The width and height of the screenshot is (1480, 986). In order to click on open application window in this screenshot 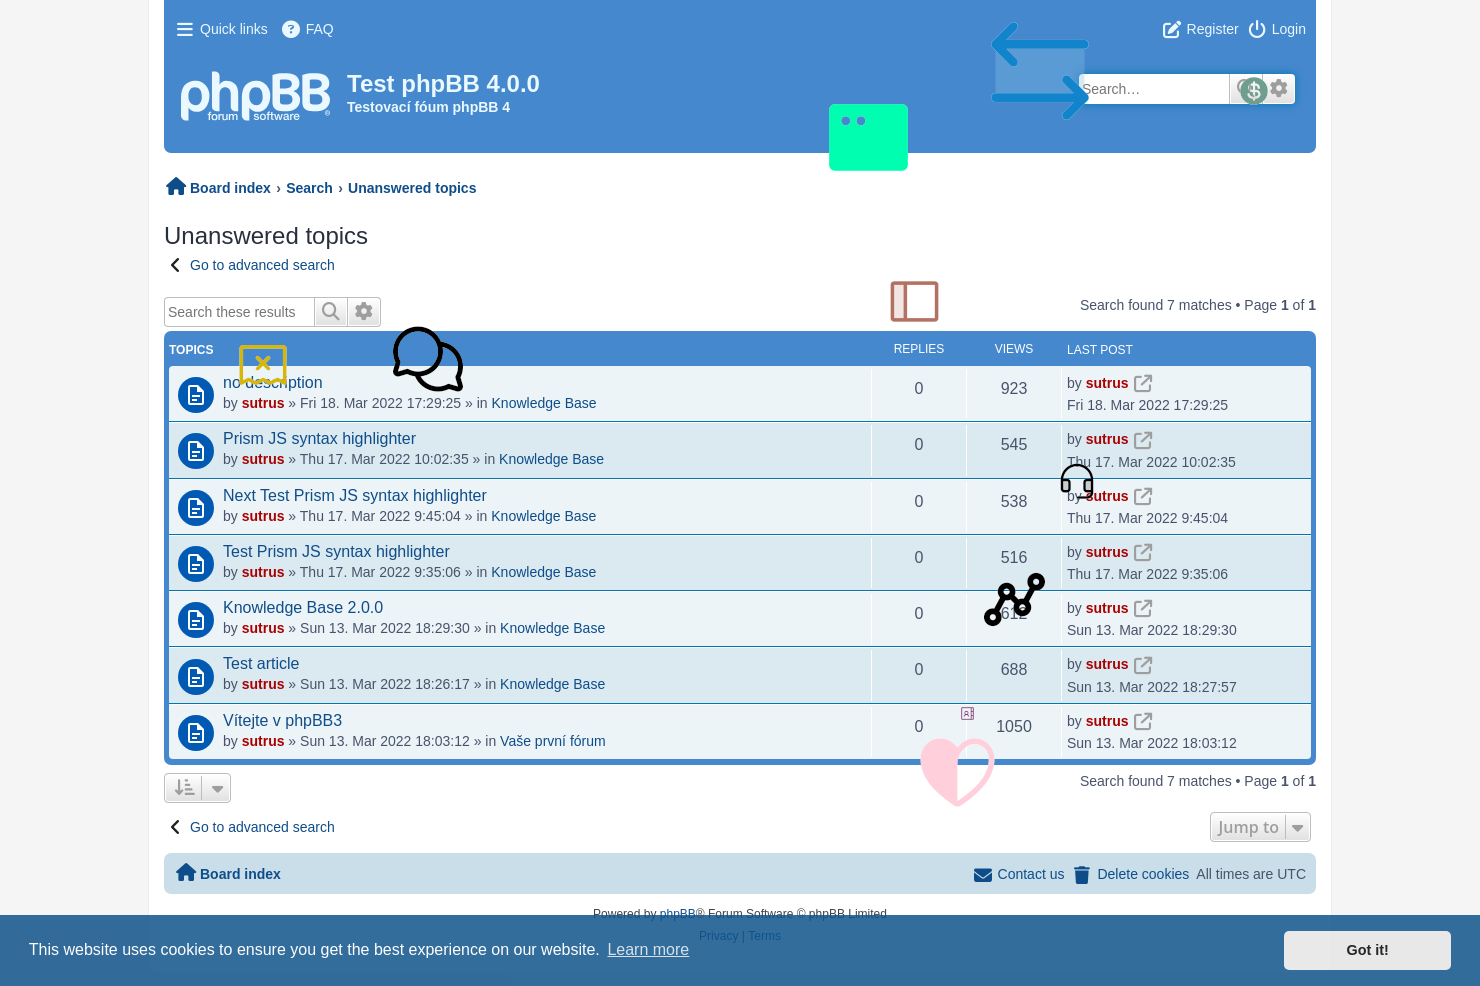, I will do `click(868, 137)`.